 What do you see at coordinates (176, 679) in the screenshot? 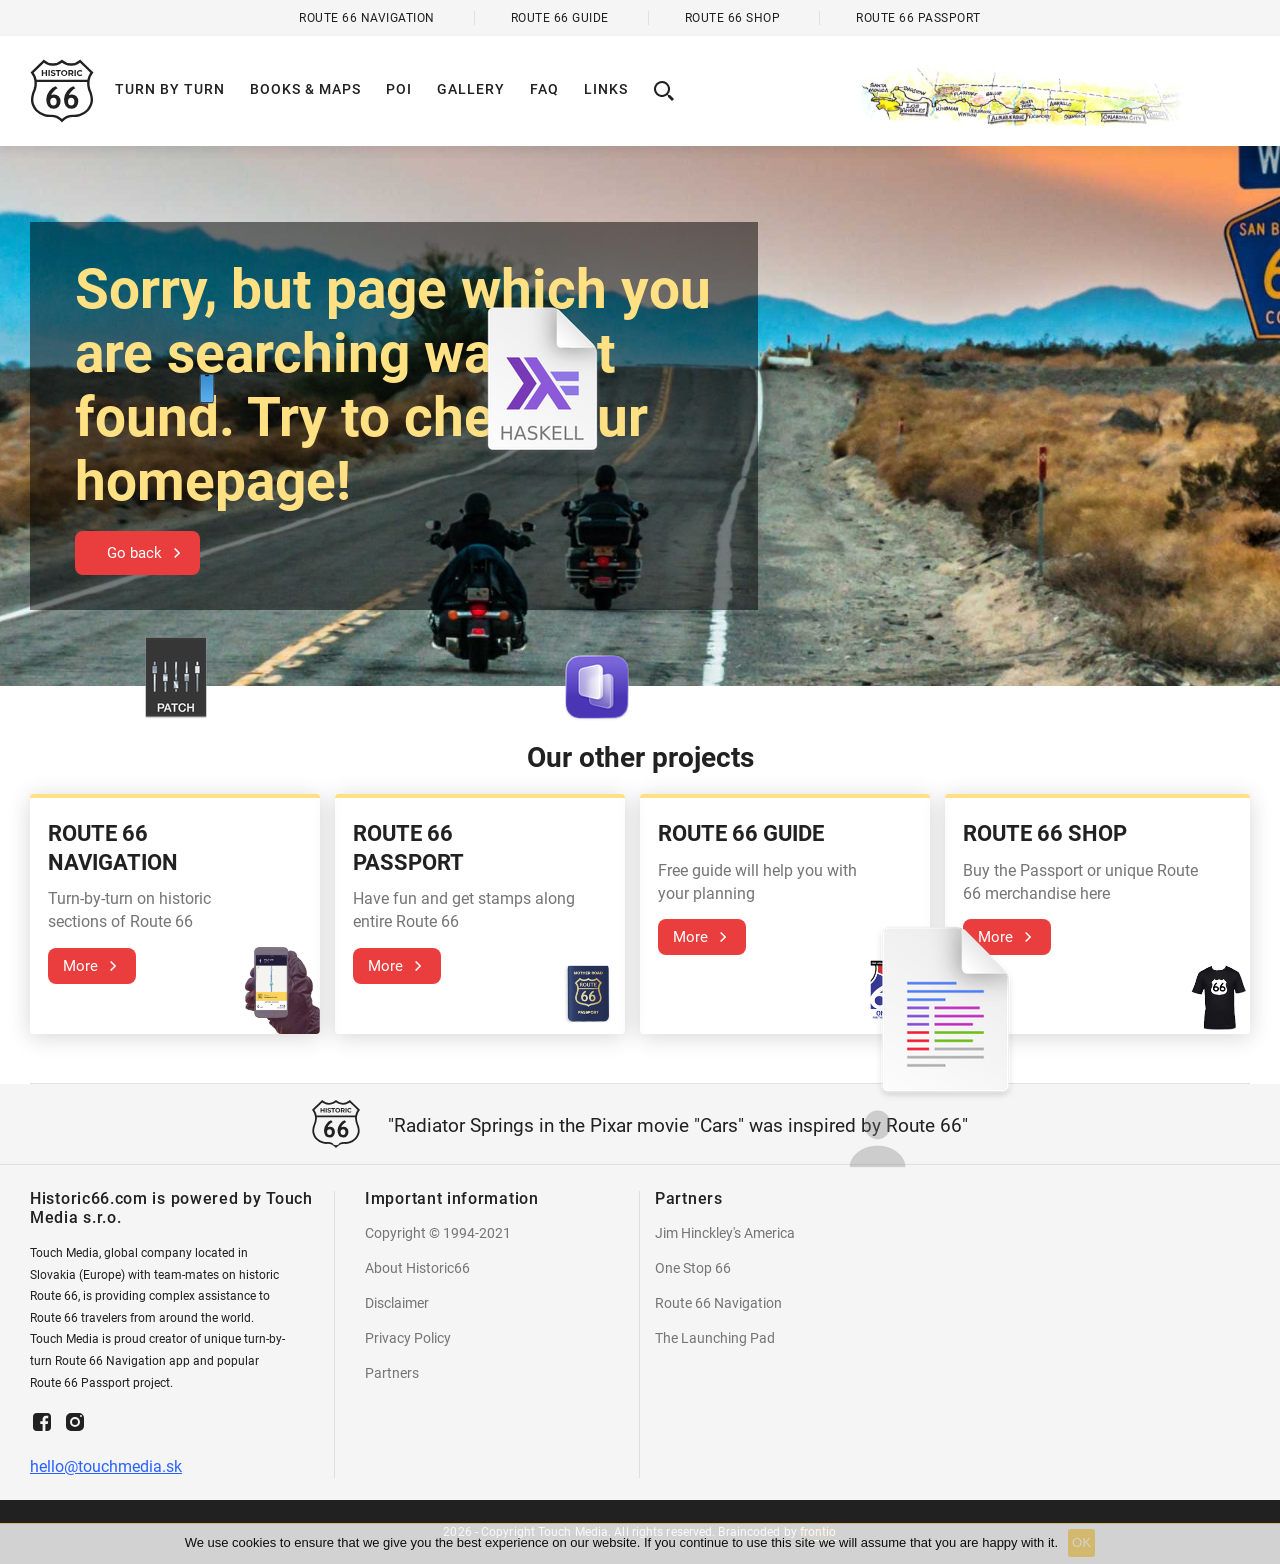
I see `open patch settings in GarageBand` at bounding box center [176, 679].